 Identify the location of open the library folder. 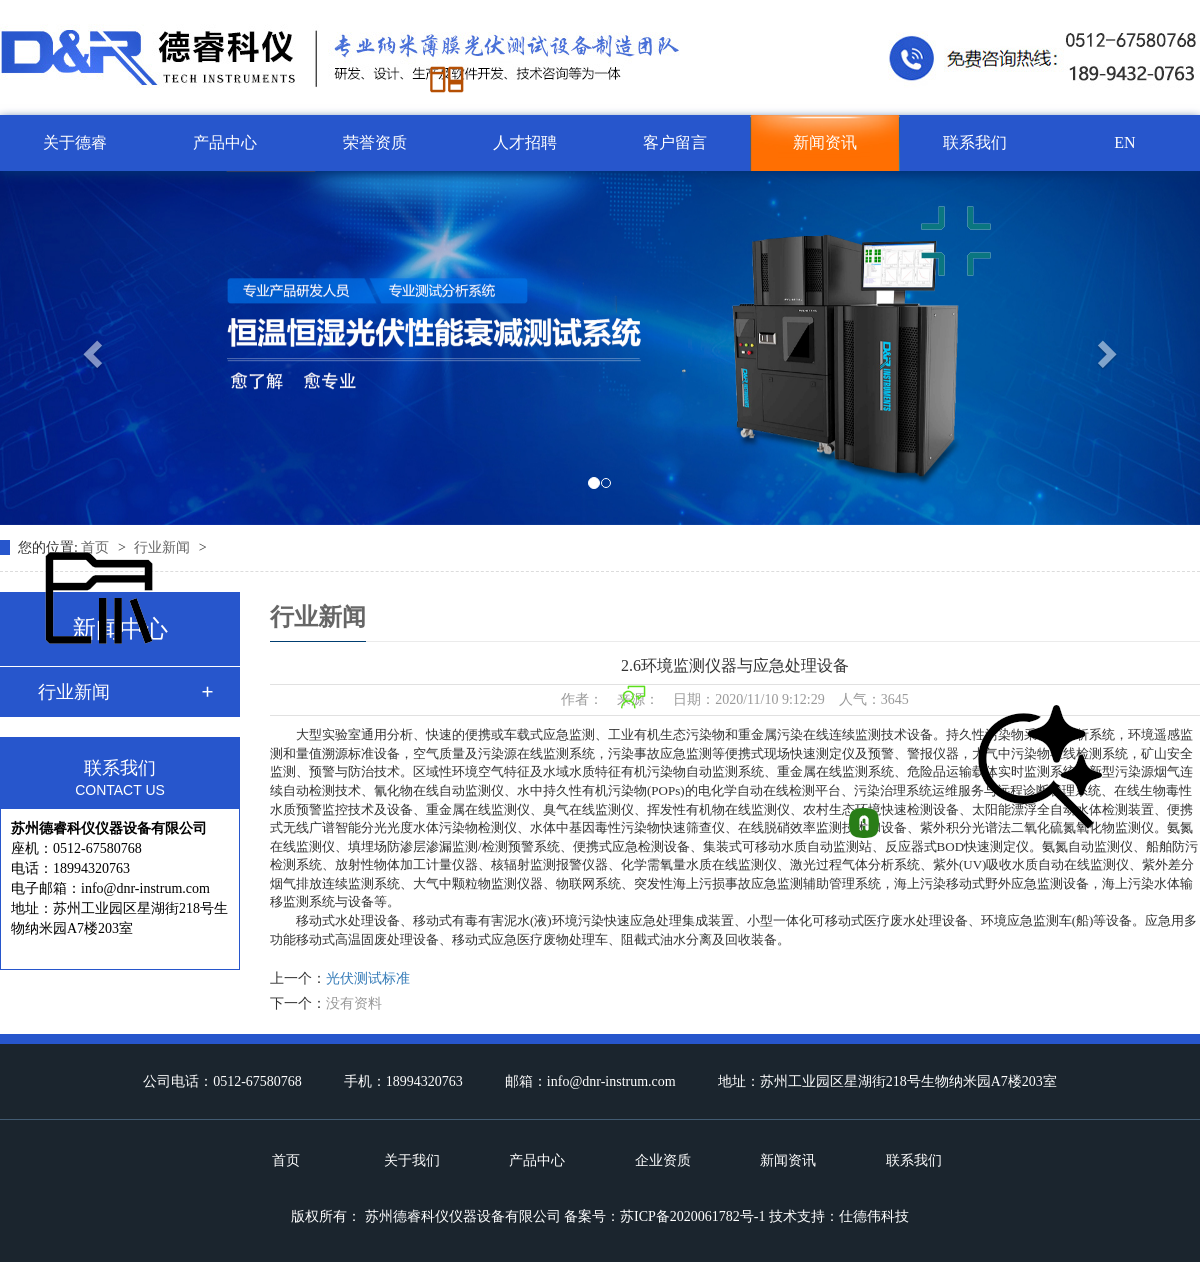
(99, 598).